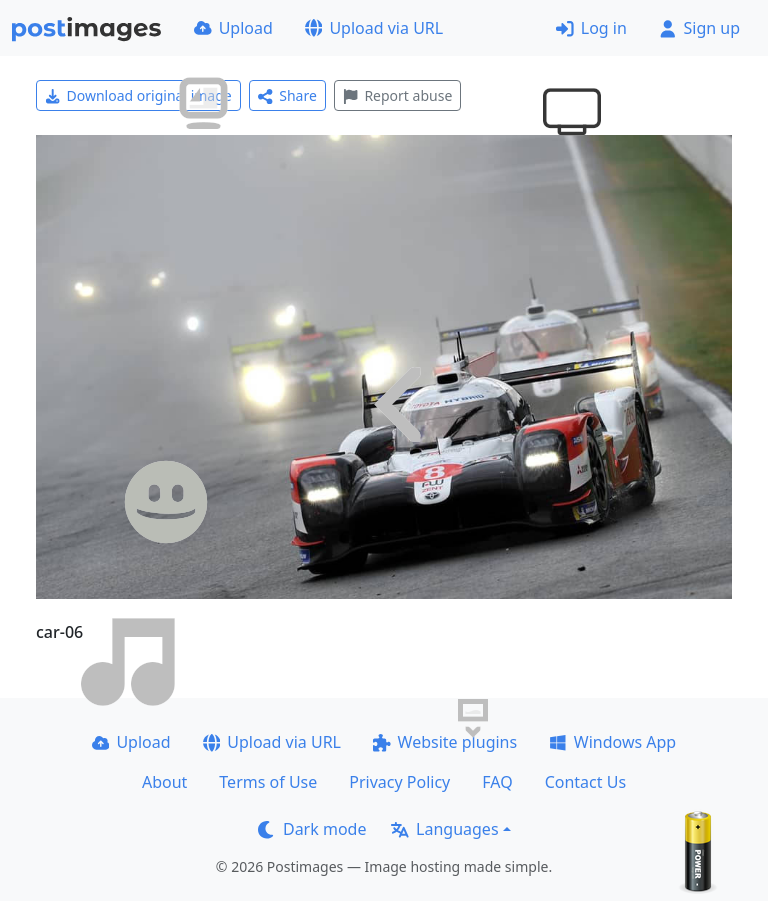 This screenshot has height=901, width=768. What do you see at coordinates (473, 719) in the screenshot?
I see `insert an image into the document` at bounding box center [473, 719].